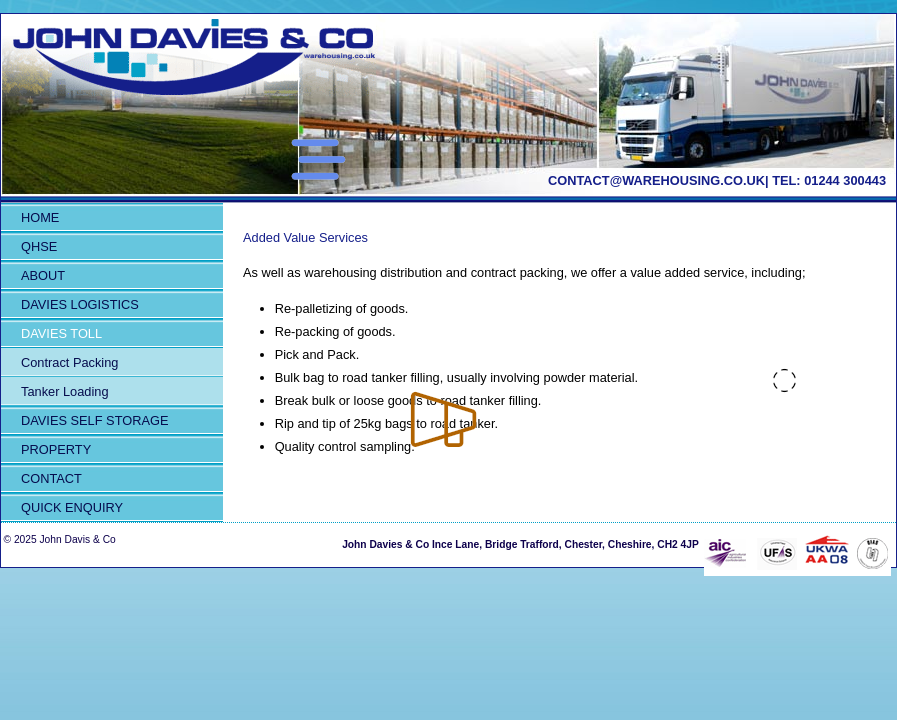 This screenshot has width=897, height=720. Describe the element at coordinates (441, 422) in the screenshot. I see `make an announcement` at that location.